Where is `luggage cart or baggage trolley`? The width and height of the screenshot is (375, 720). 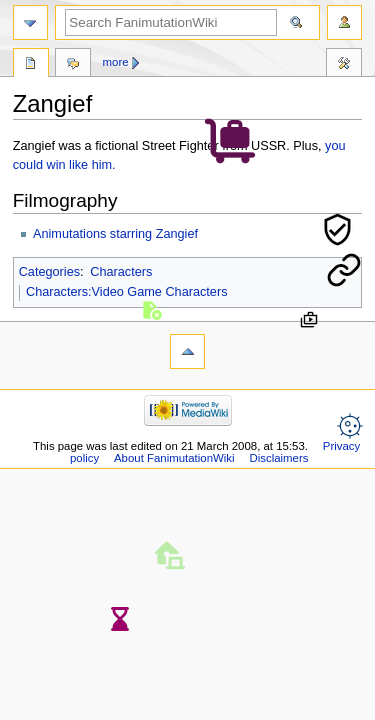
luggage cart or baggage trolley is located at coordinates (230, 141).